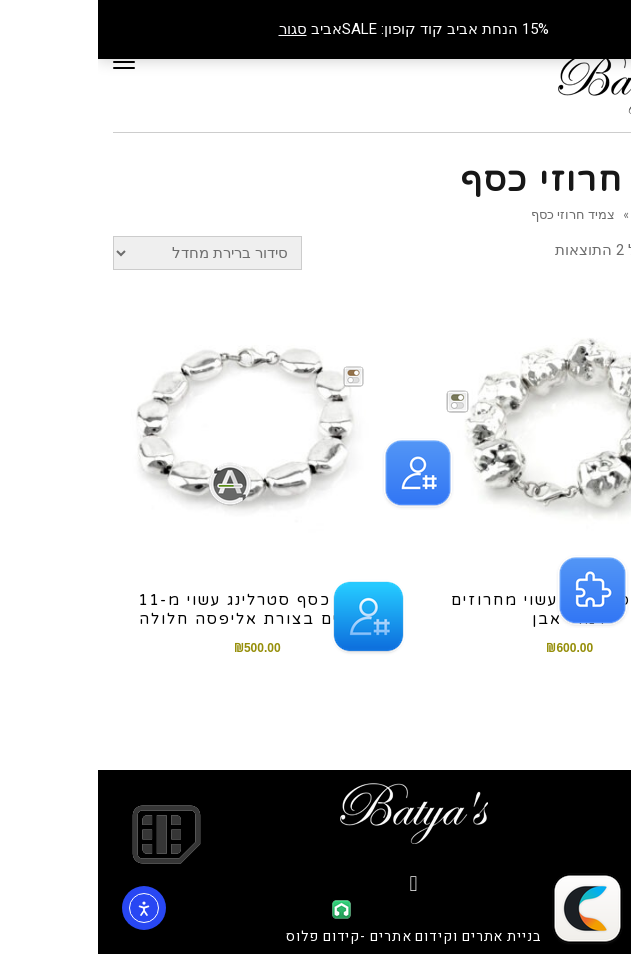 This screenshot has height=954, width=631. I want to click on open gnome tweaks to customize system settings, so click(353, 376).